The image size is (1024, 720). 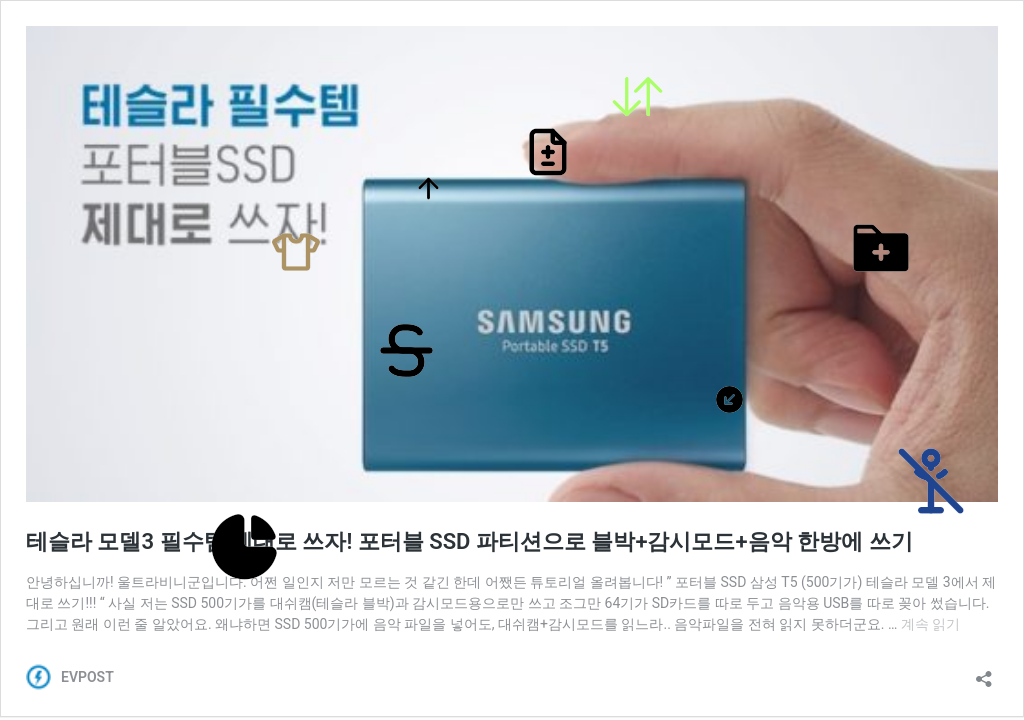 I want to click on view analytics or statistics, so click(x=244, y=546).